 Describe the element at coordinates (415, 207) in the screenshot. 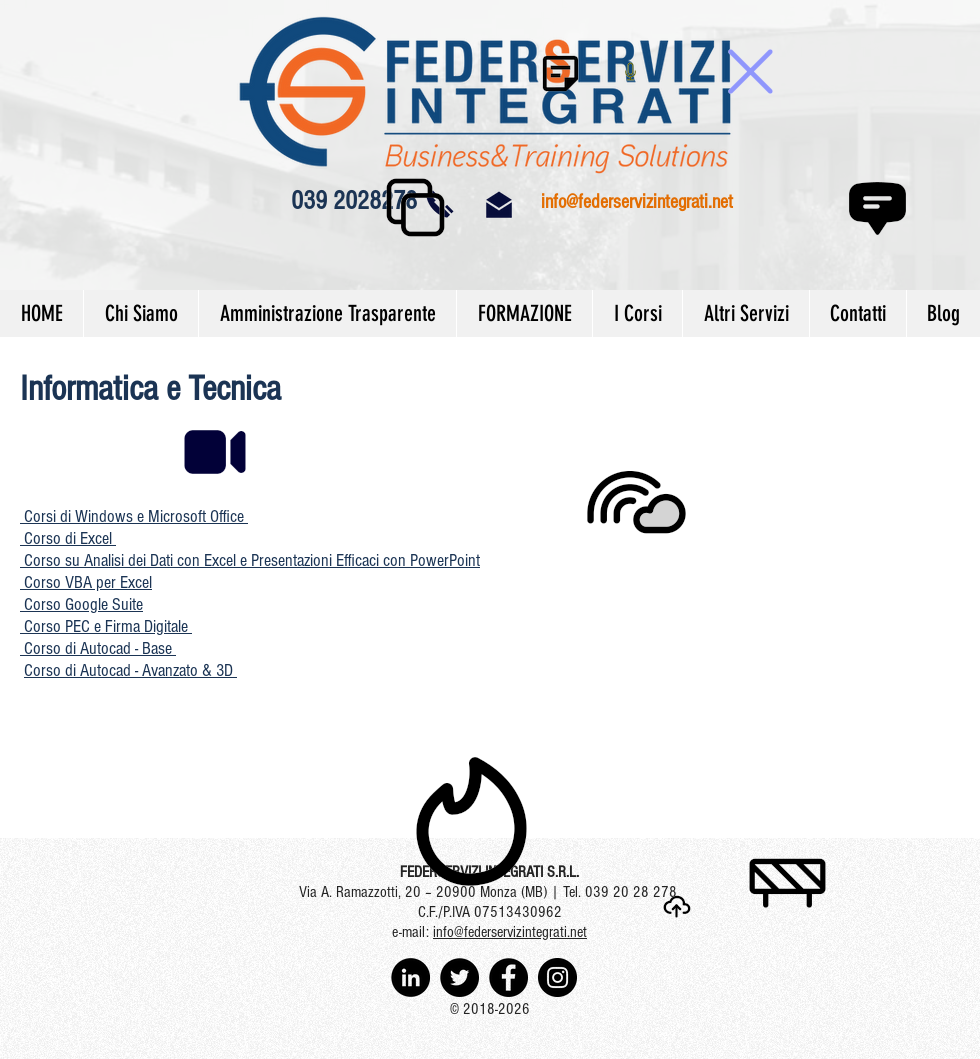

I see `copy to clipboard` at that location.